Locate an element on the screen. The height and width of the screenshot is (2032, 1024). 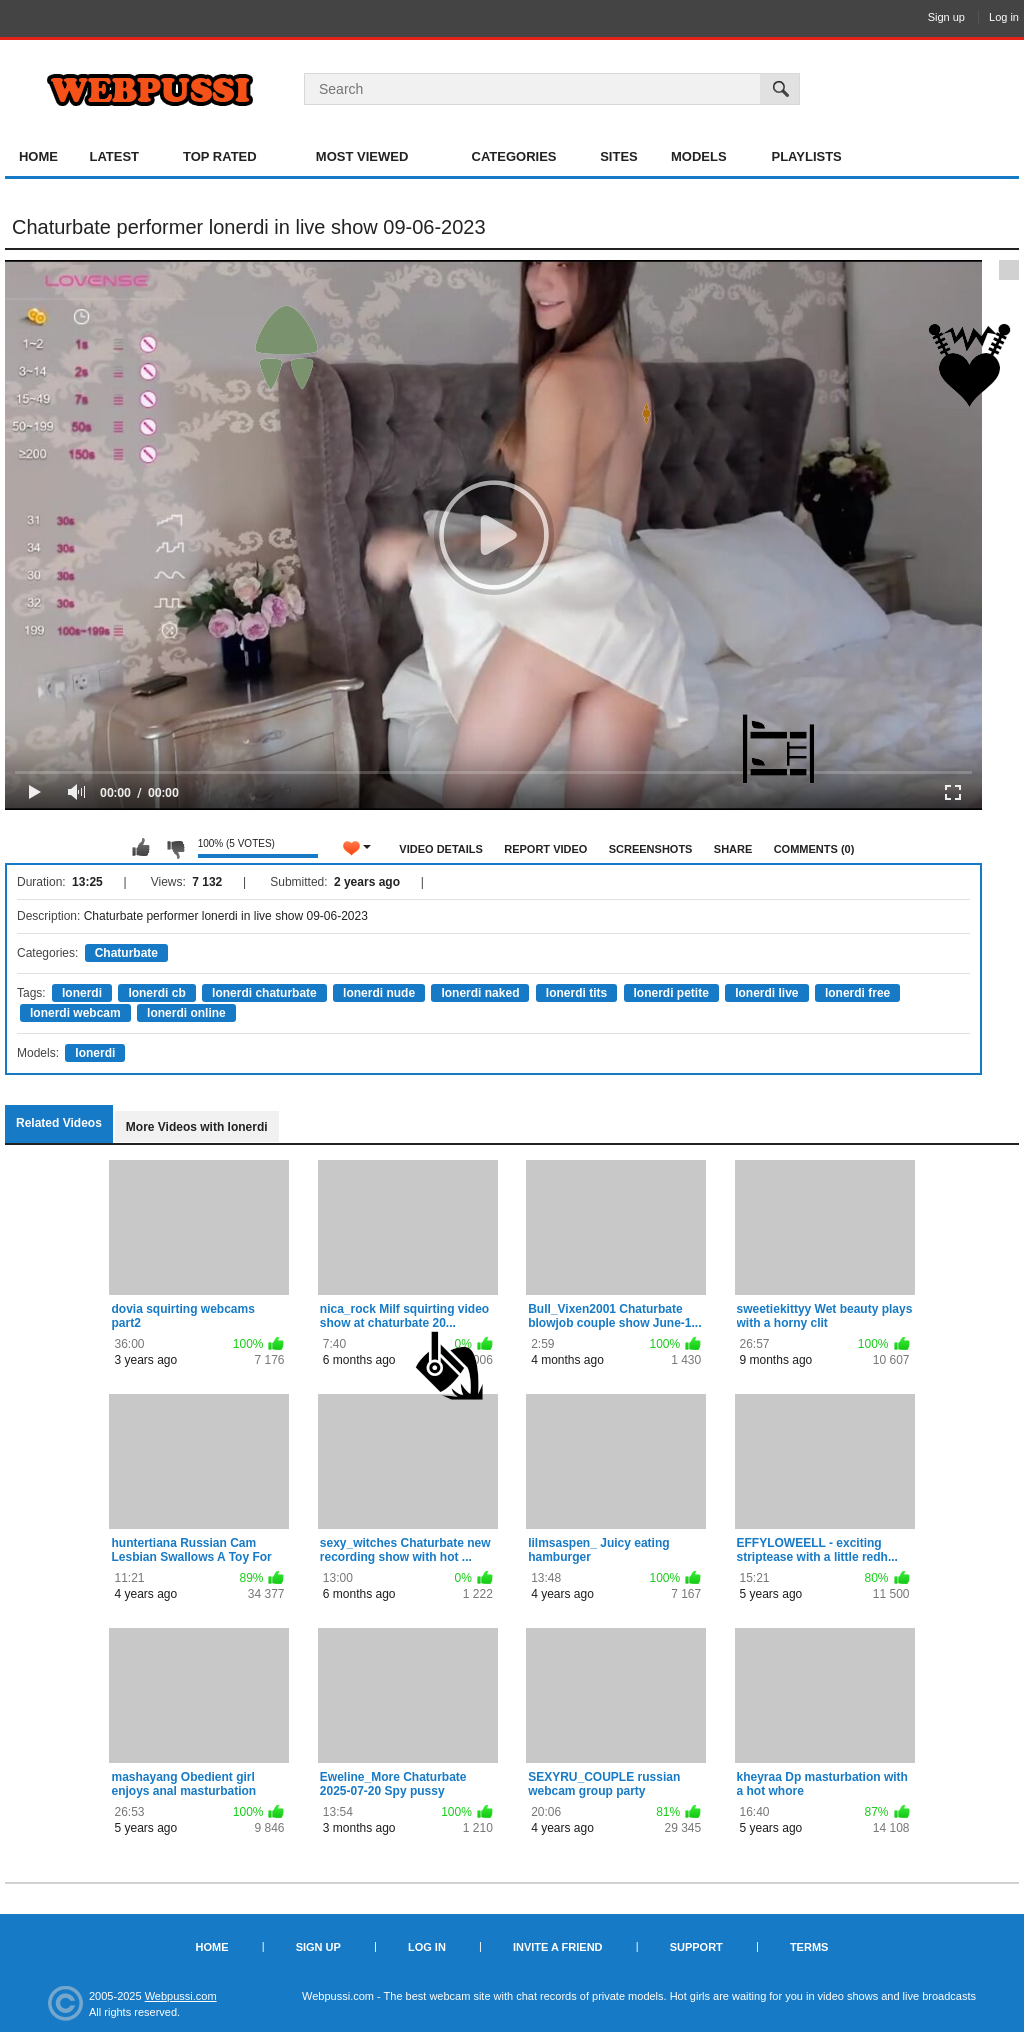
view health or vitality status in a game is located at coordinates (969, 365).